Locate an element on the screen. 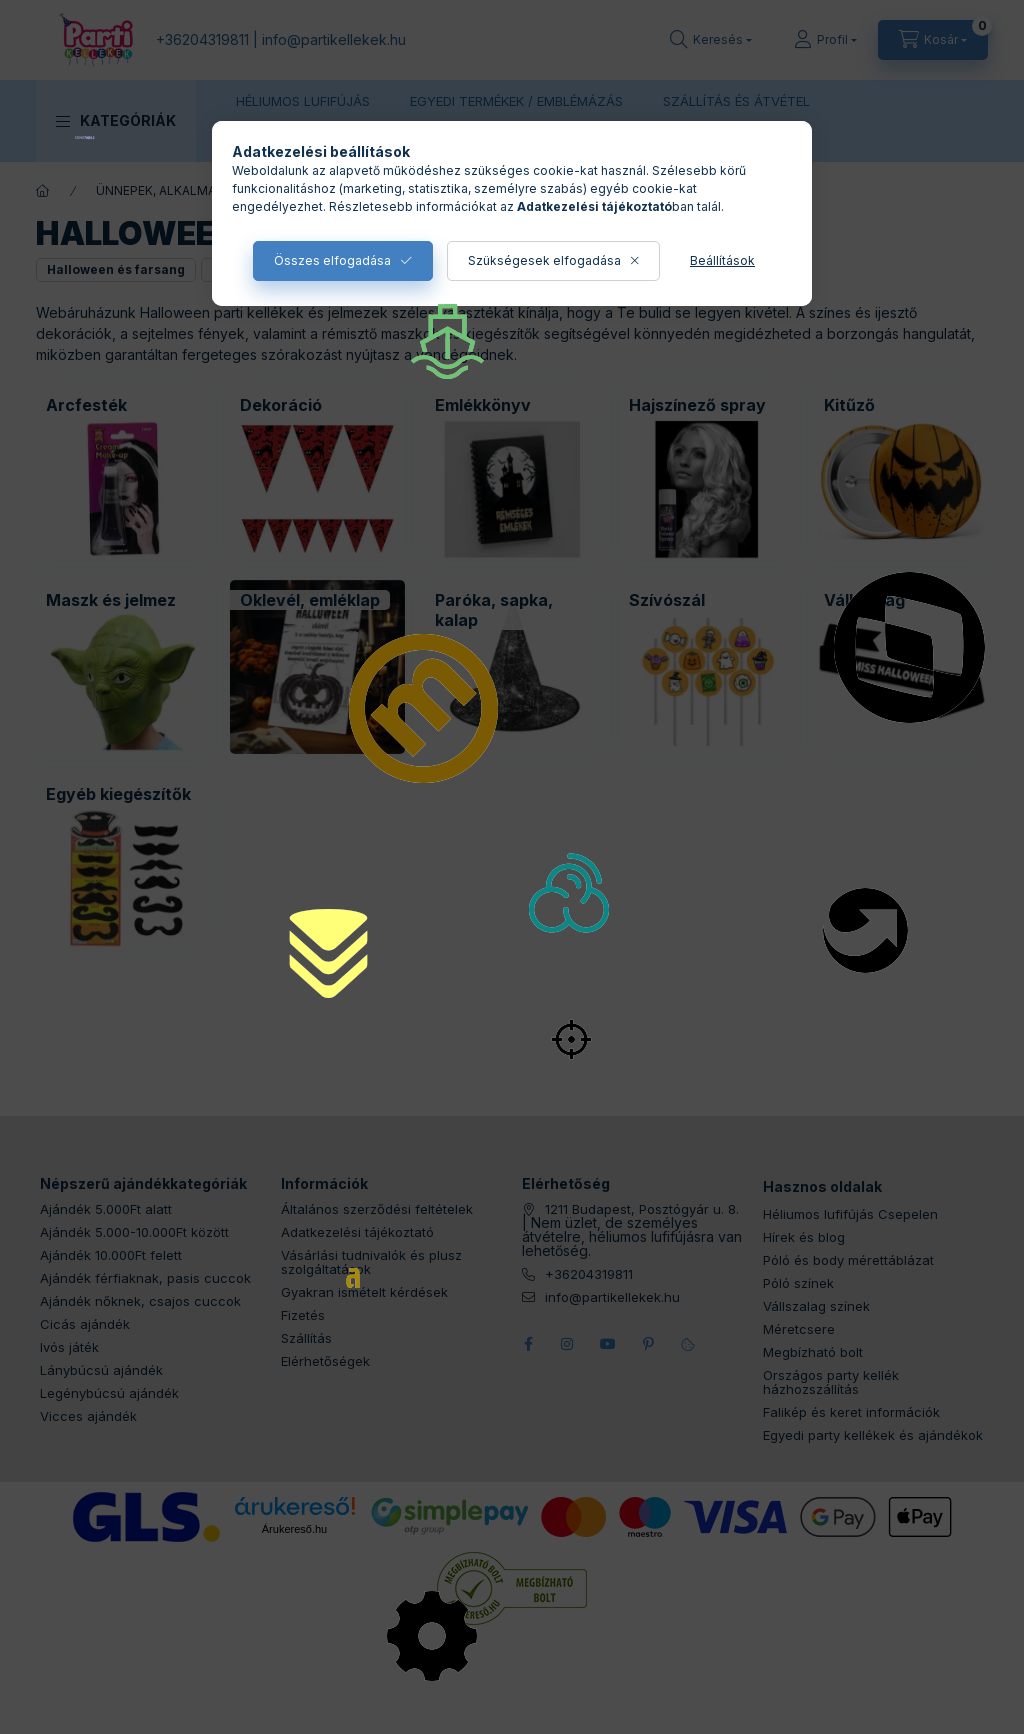 This screenshot has height=1734, width=1024. sonicwall network security branding is located at coordinates (85, 138).